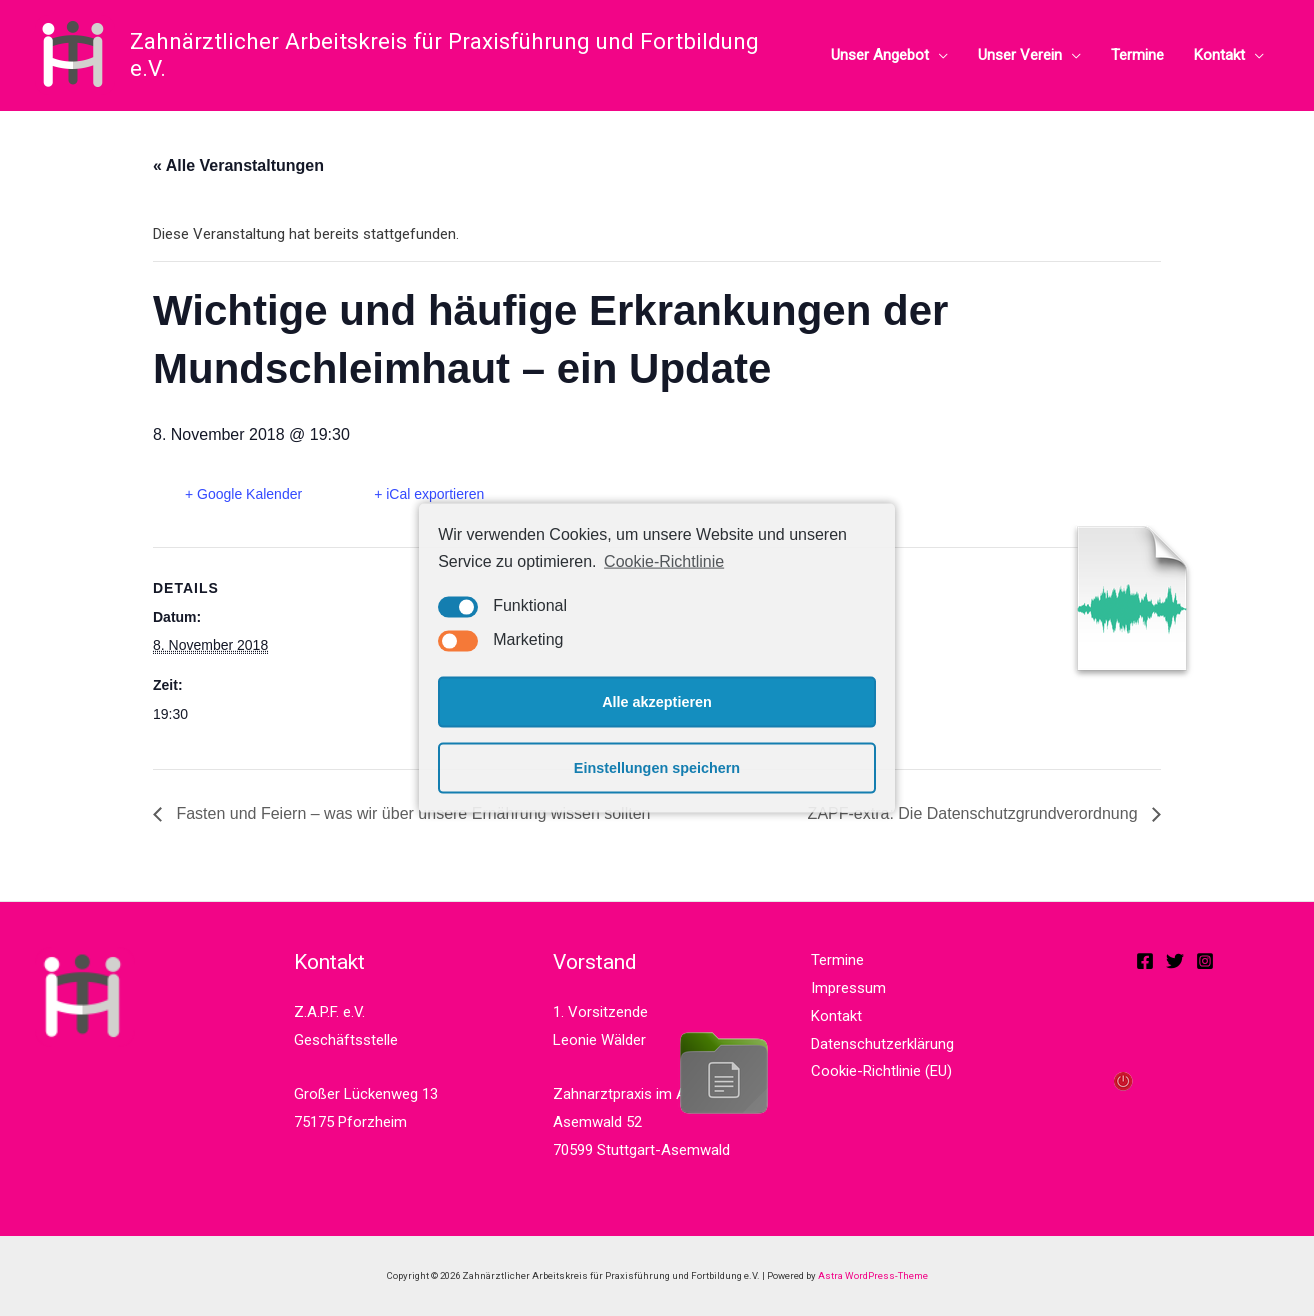  Describe the element at coordinates (1132, 602) in the screenshot. I see `audio file thumbnail in media browser` at that location.